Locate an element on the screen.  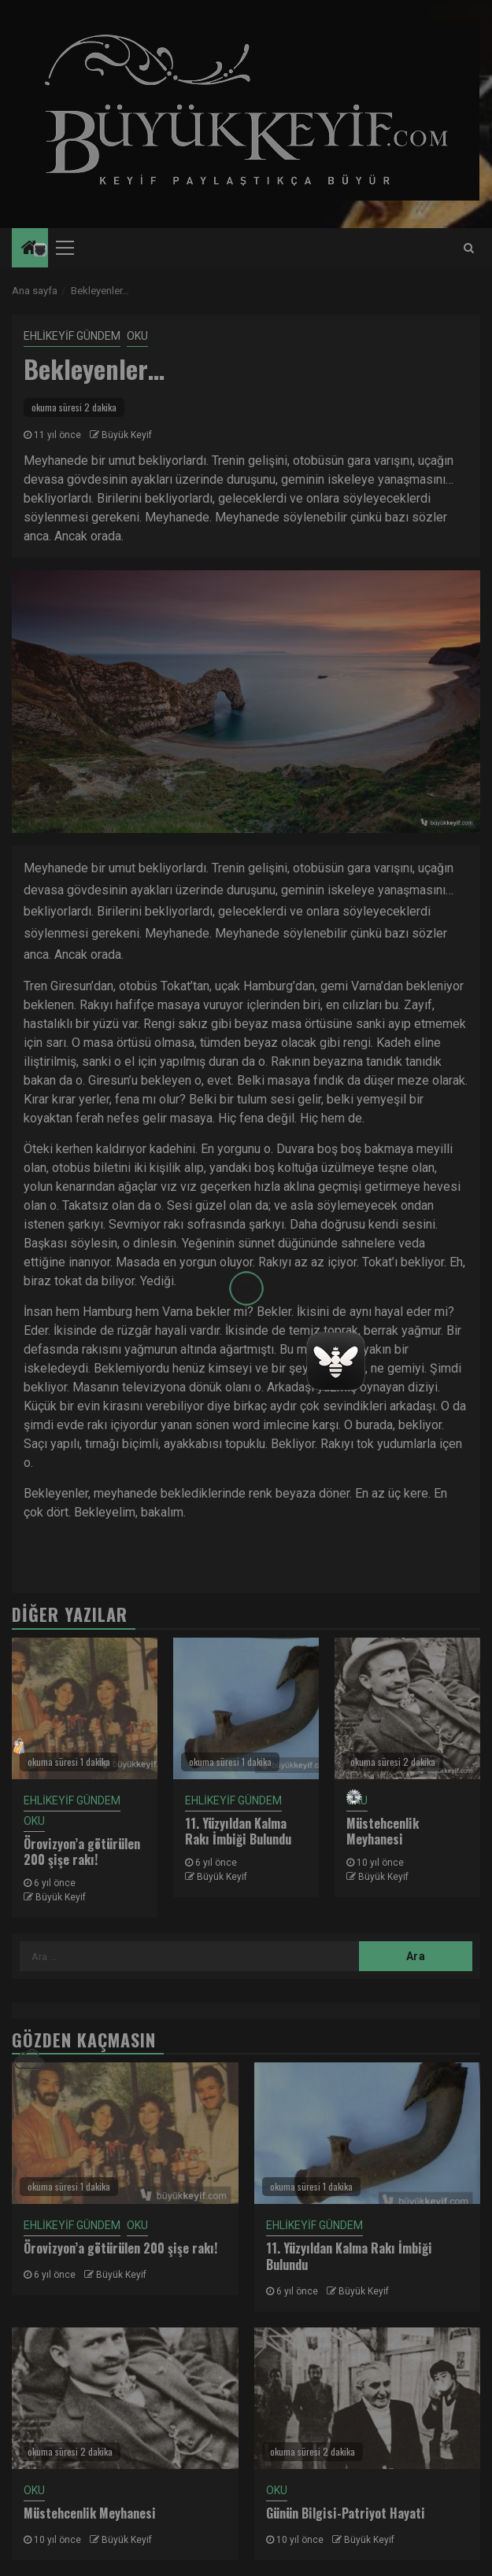
open Kandji Self Service app for device management is located at coordinates (335, 1361).